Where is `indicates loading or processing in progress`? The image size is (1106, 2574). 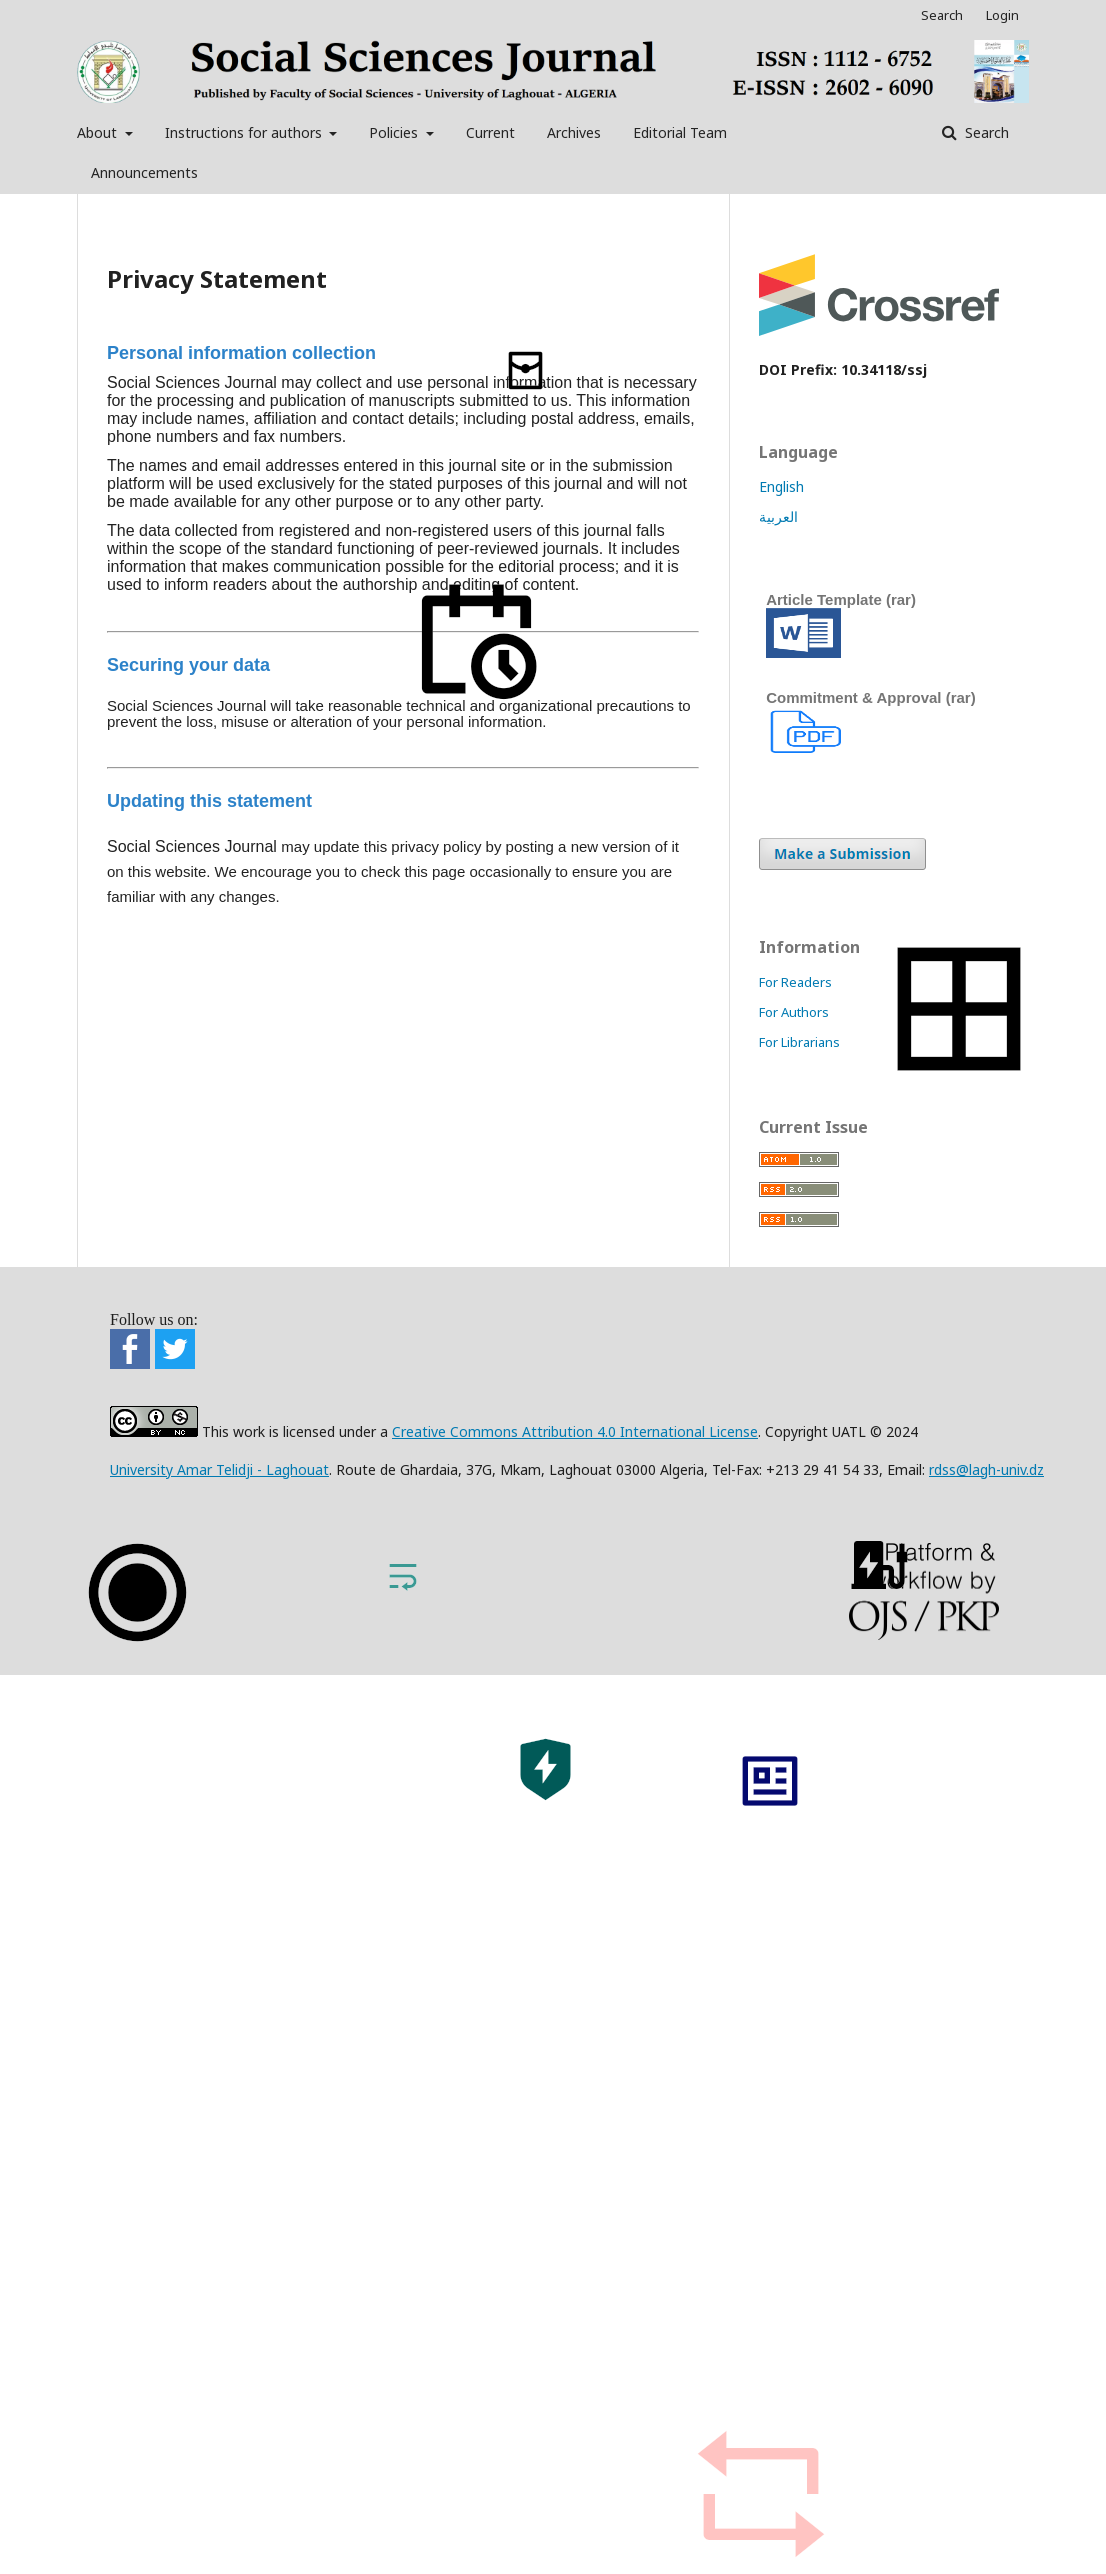
indicates loading or processing in progress is located at coordinates (137, 1592).